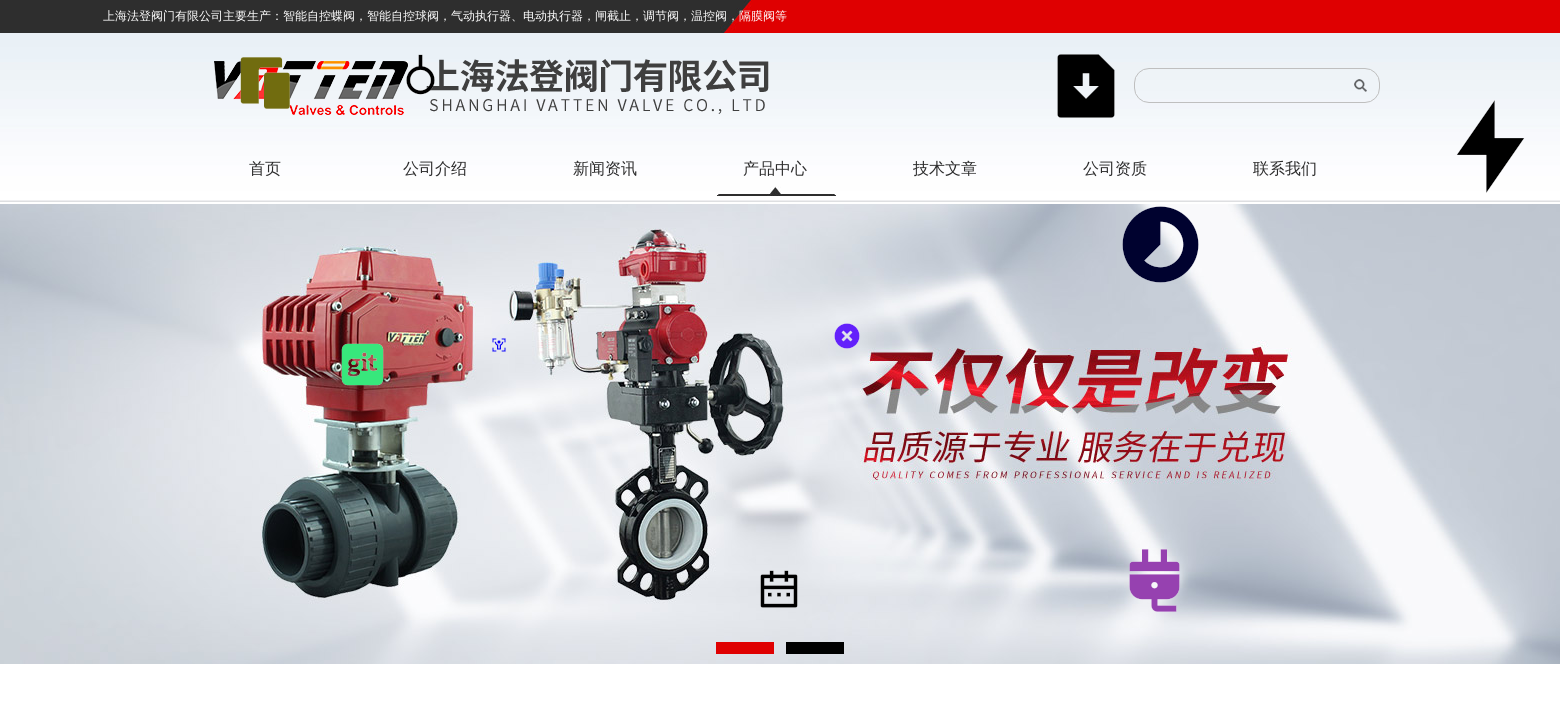 The image size is (1560, 720). What do you see at coordinates (362, 364) in the screenshot?
I see `git version control logo` at bounding box center [362, 364].